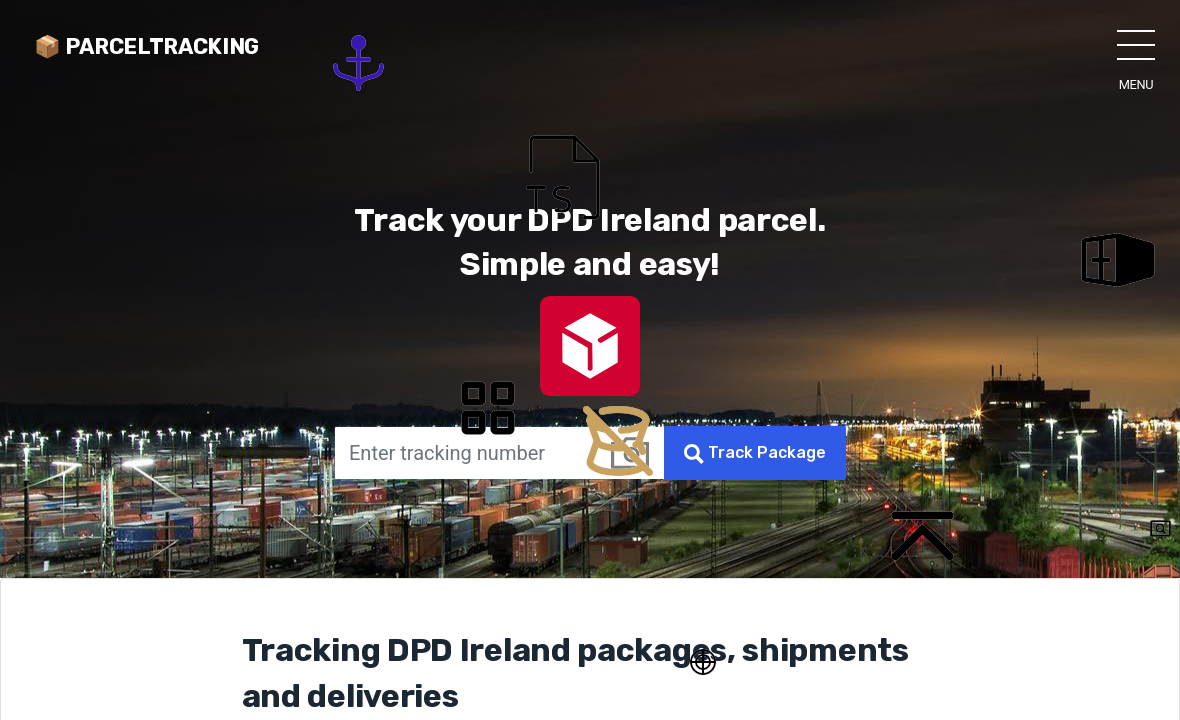 Image resolution: width=1180 pixels, height=720 pixels. Describe the element at coordinates (1160, 528) in the screenshot. I see `search within the current page or document` at that location.